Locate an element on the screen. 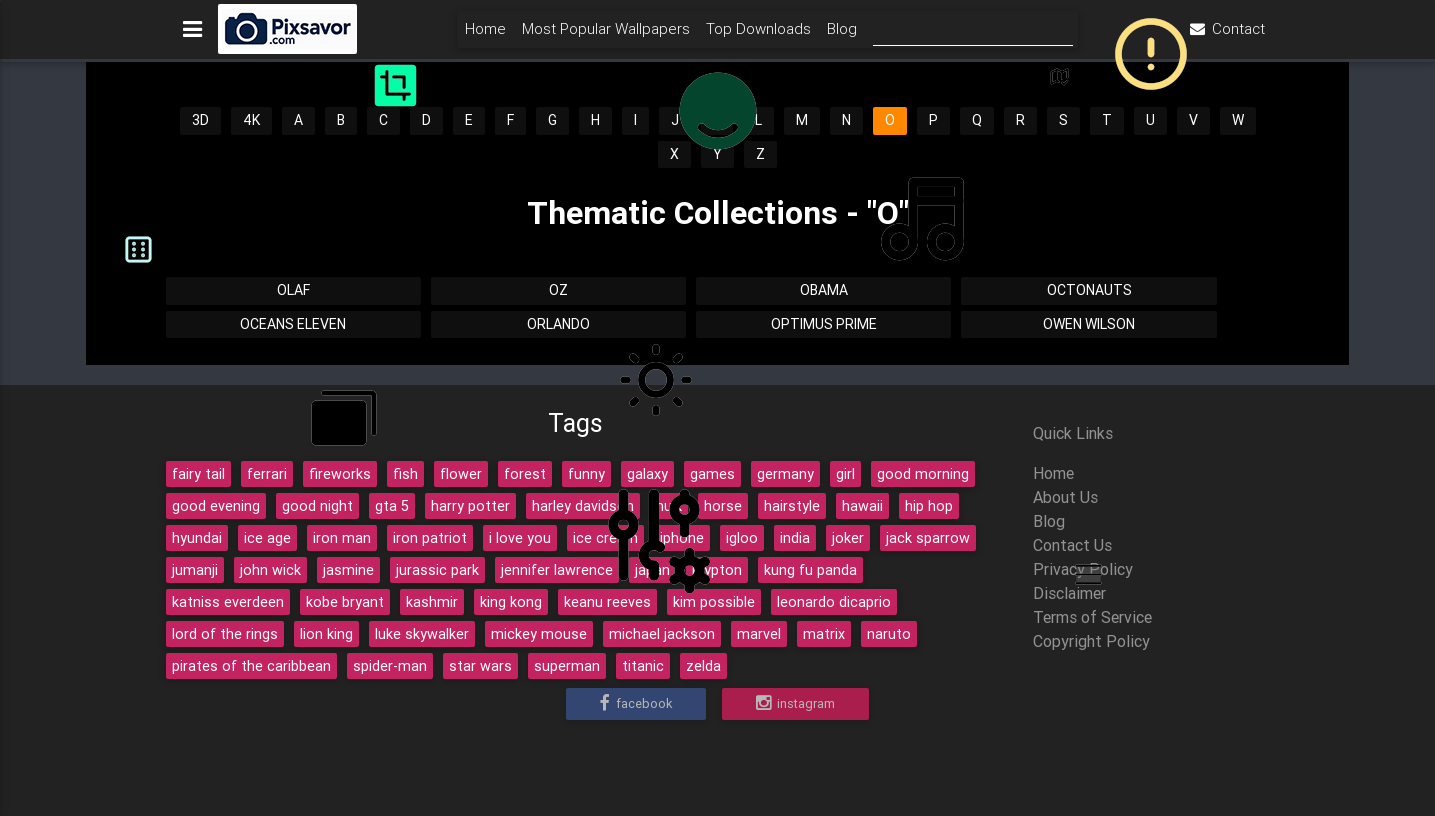 Image resolution: width=1435 pixels, height=816 pixels. indicates a warning or alert message is located at coordinates (1151, 54).